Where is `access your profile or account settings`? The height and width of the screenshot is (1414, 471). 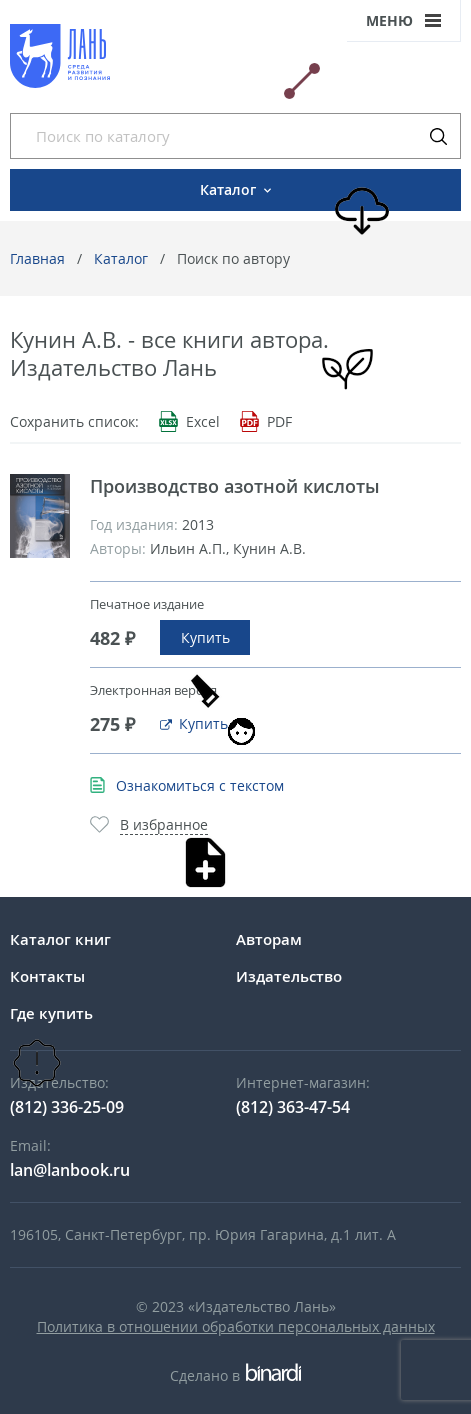
access your profile or account settings is located at coordinates (241, 731).